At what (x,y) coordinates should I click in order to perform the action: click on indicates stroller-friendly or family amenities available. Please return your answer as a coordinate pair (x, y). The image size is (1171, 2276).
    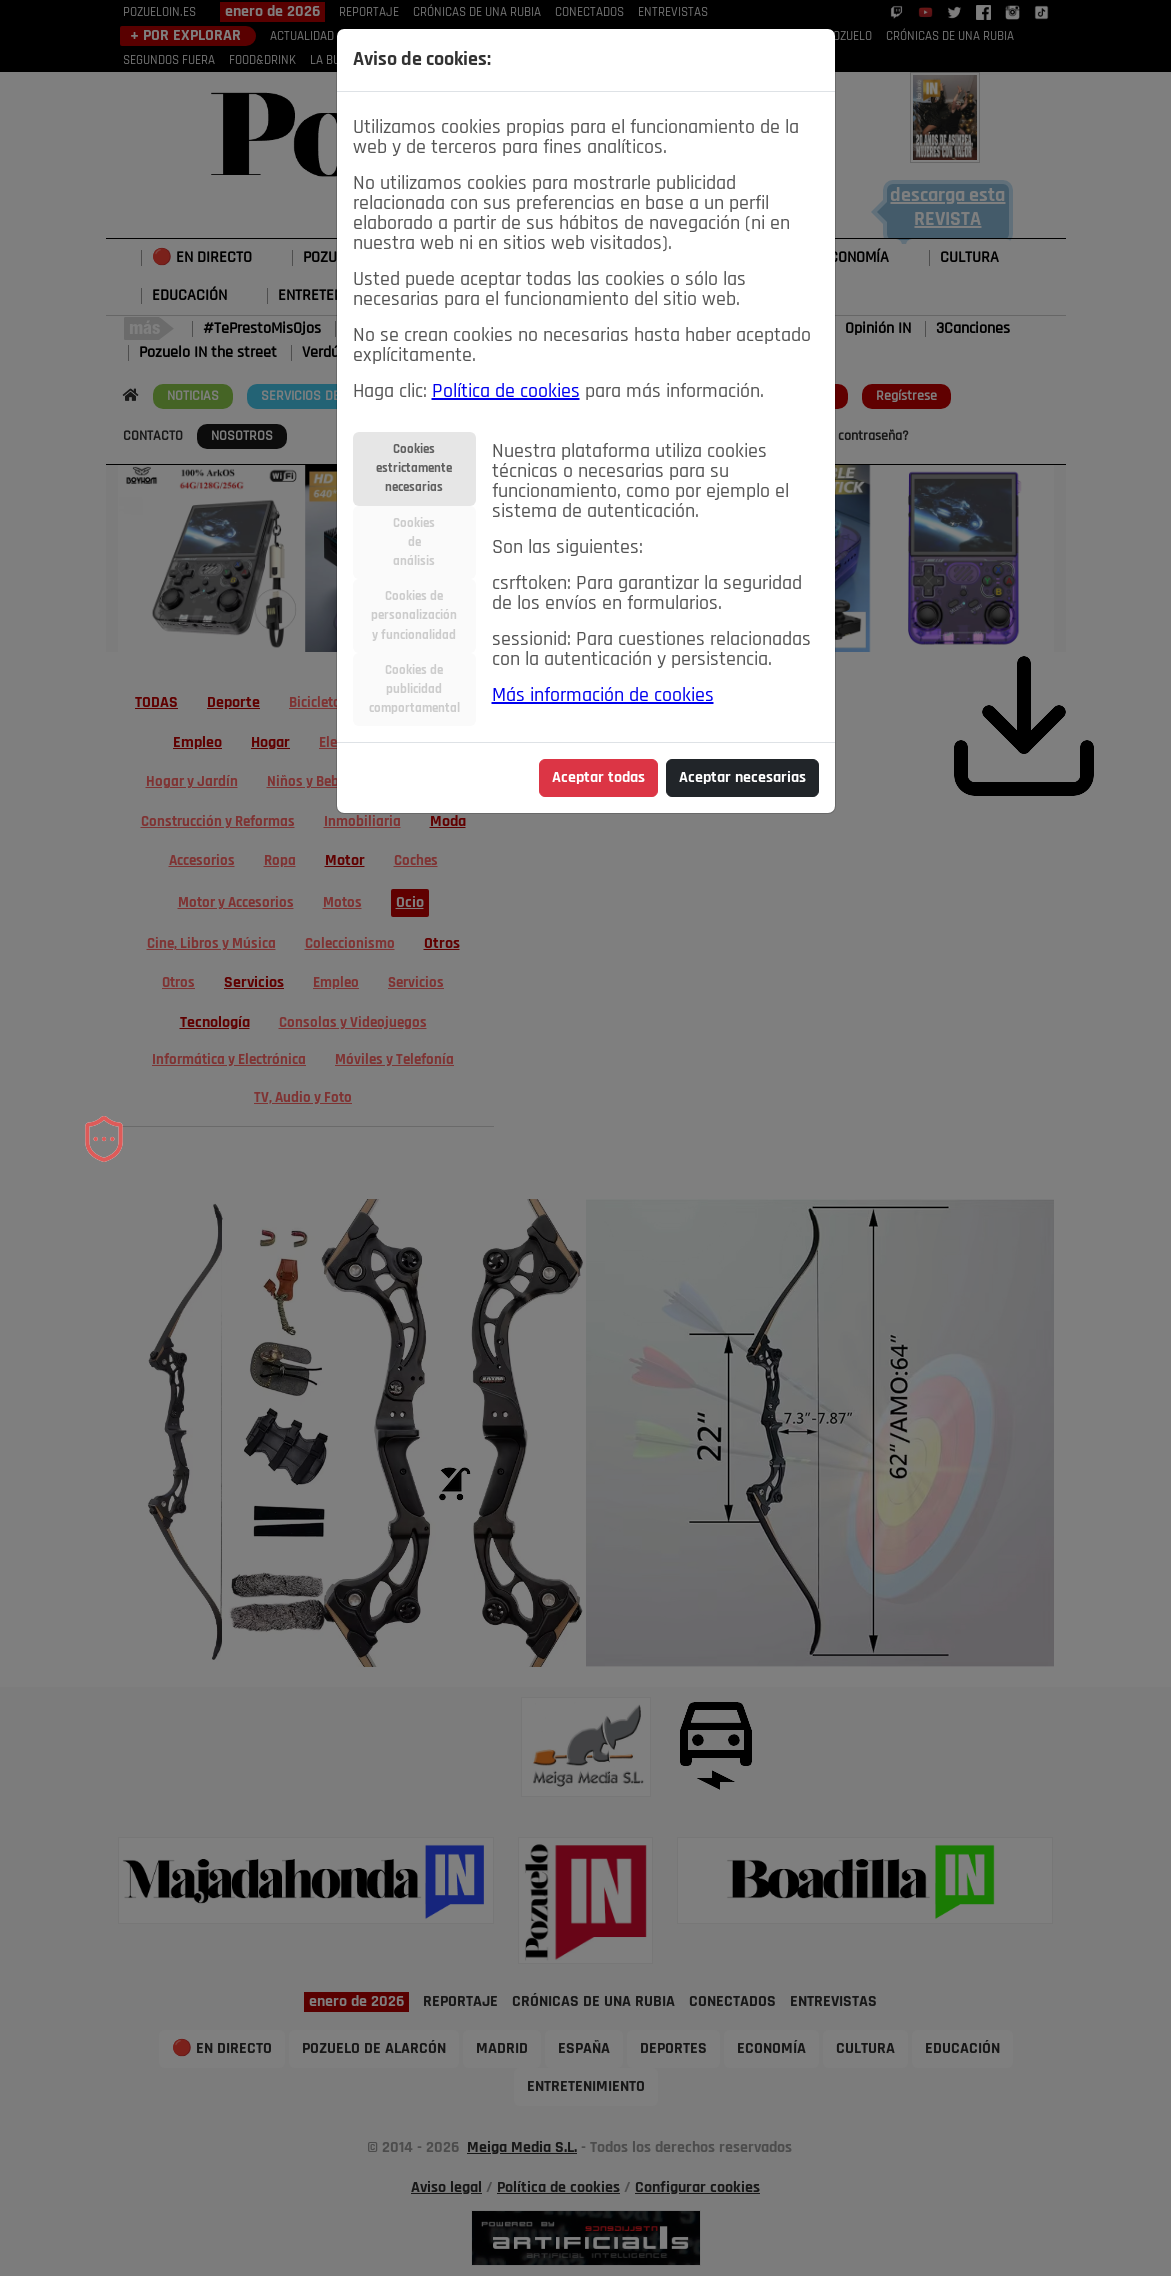
    Looking at the image, I should click on (453, 1483).